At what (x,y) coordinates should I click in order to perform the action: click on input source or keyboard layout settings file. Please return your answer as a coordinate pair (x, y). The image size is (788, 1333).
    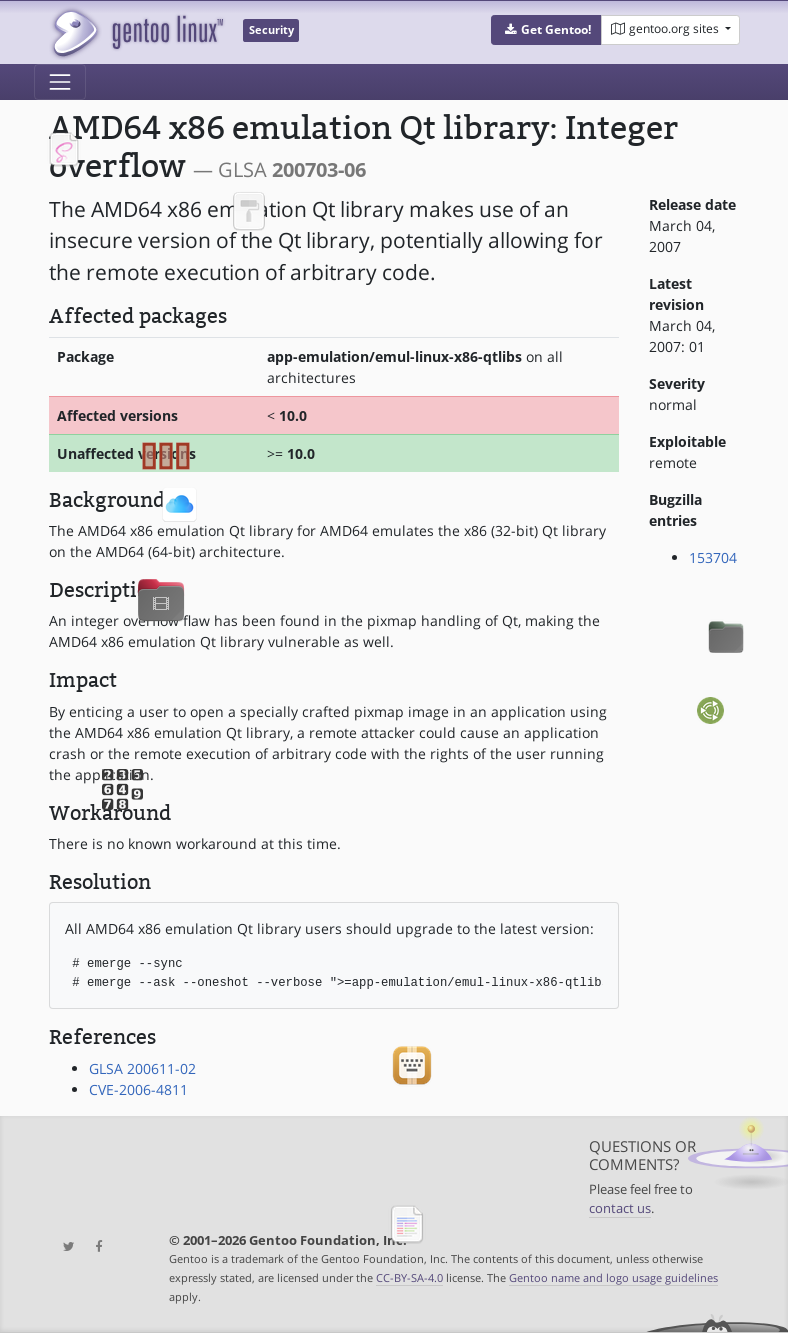
    Looking at the image, I should click on (412, 1066).